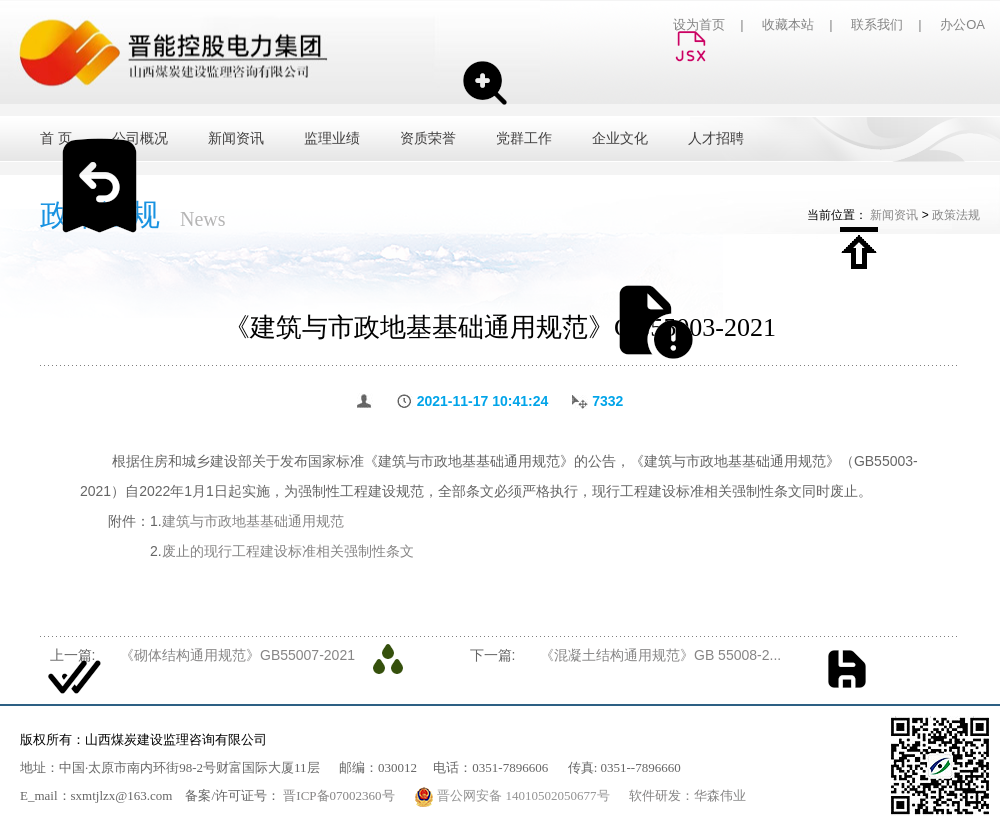  Describe the element at coordinates (859, 248) in the screenshot. I see `publish or upload content` at that location.